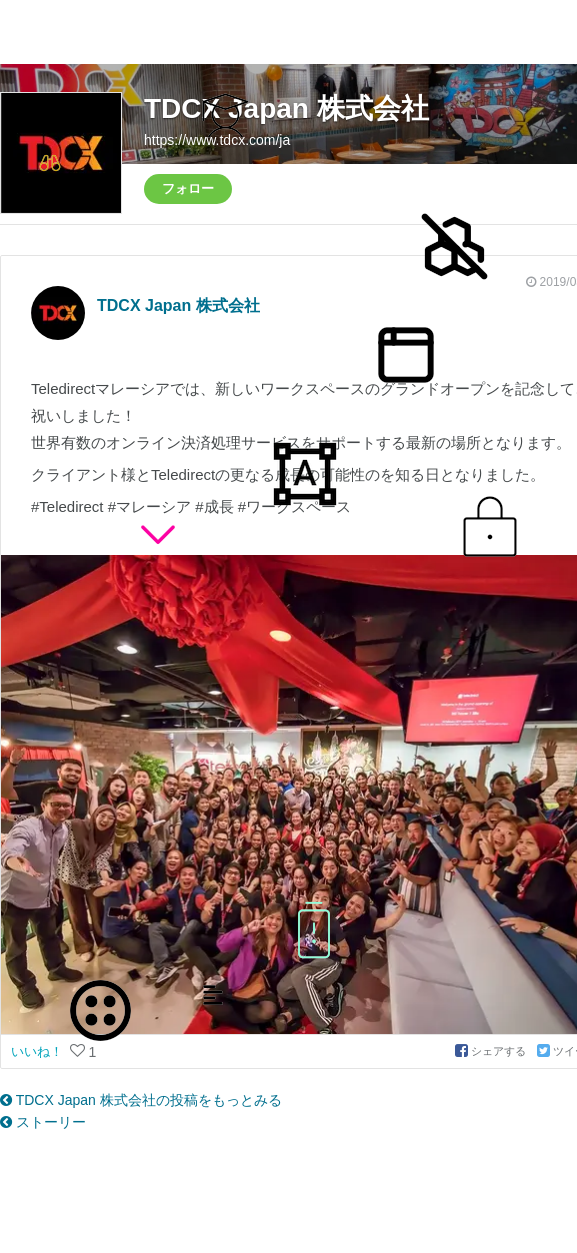  What do you see at coordinates (305, 474) in the screenshot?
I see `format or edit text box properties` at bounding box center [305, 474].